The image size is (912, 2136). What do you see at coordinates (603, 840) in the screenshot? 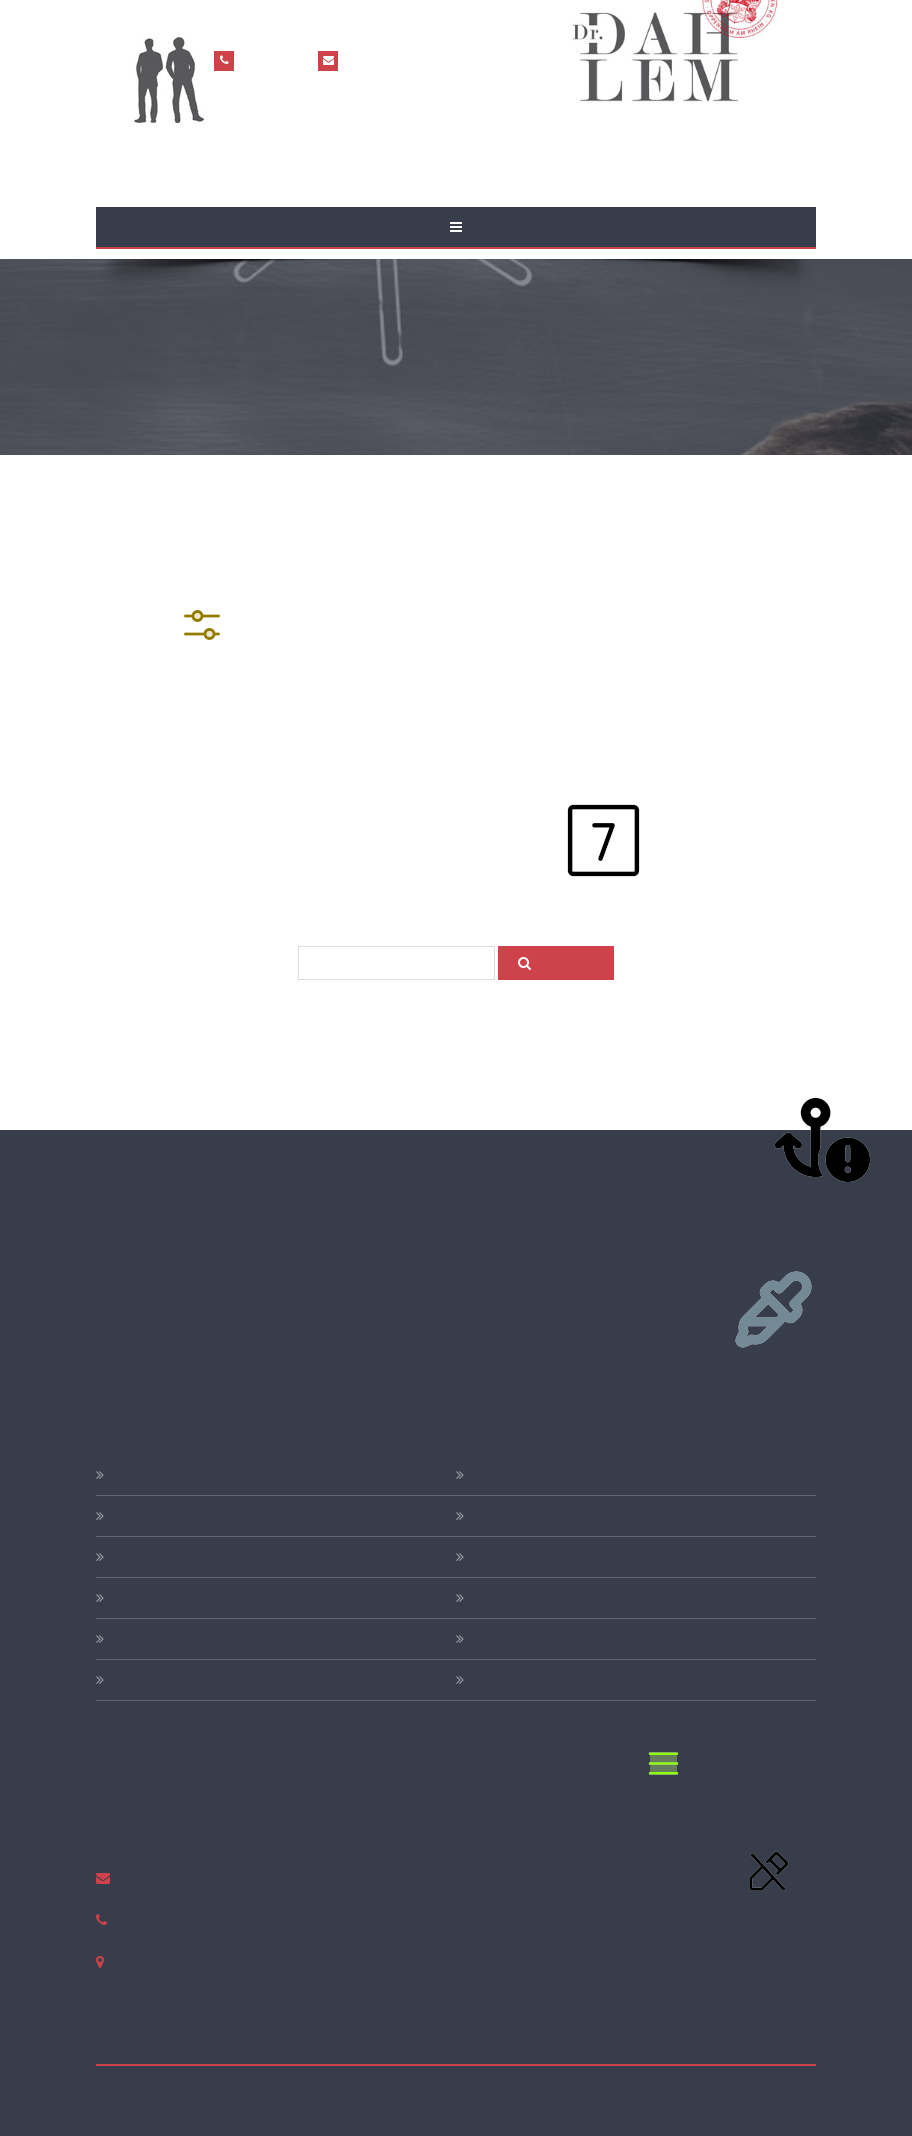
I see `indicates item number seven in a list or sequence` at bounding box center [603, 840].